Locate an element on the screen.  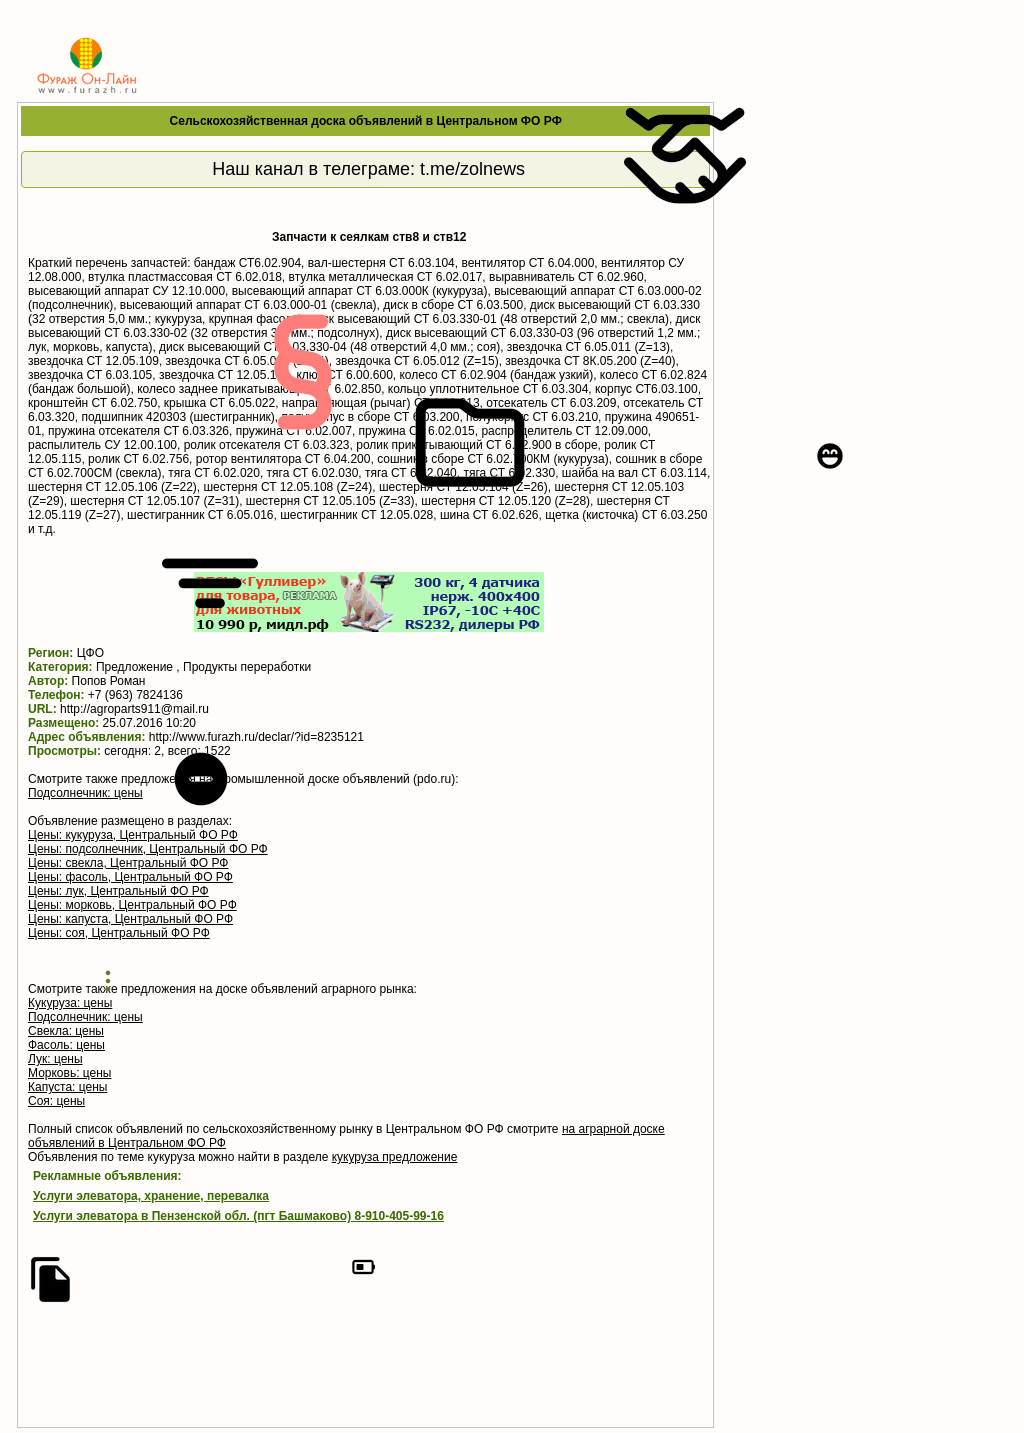
add a laughing emoji reaction is located at coordinates (830, 456).